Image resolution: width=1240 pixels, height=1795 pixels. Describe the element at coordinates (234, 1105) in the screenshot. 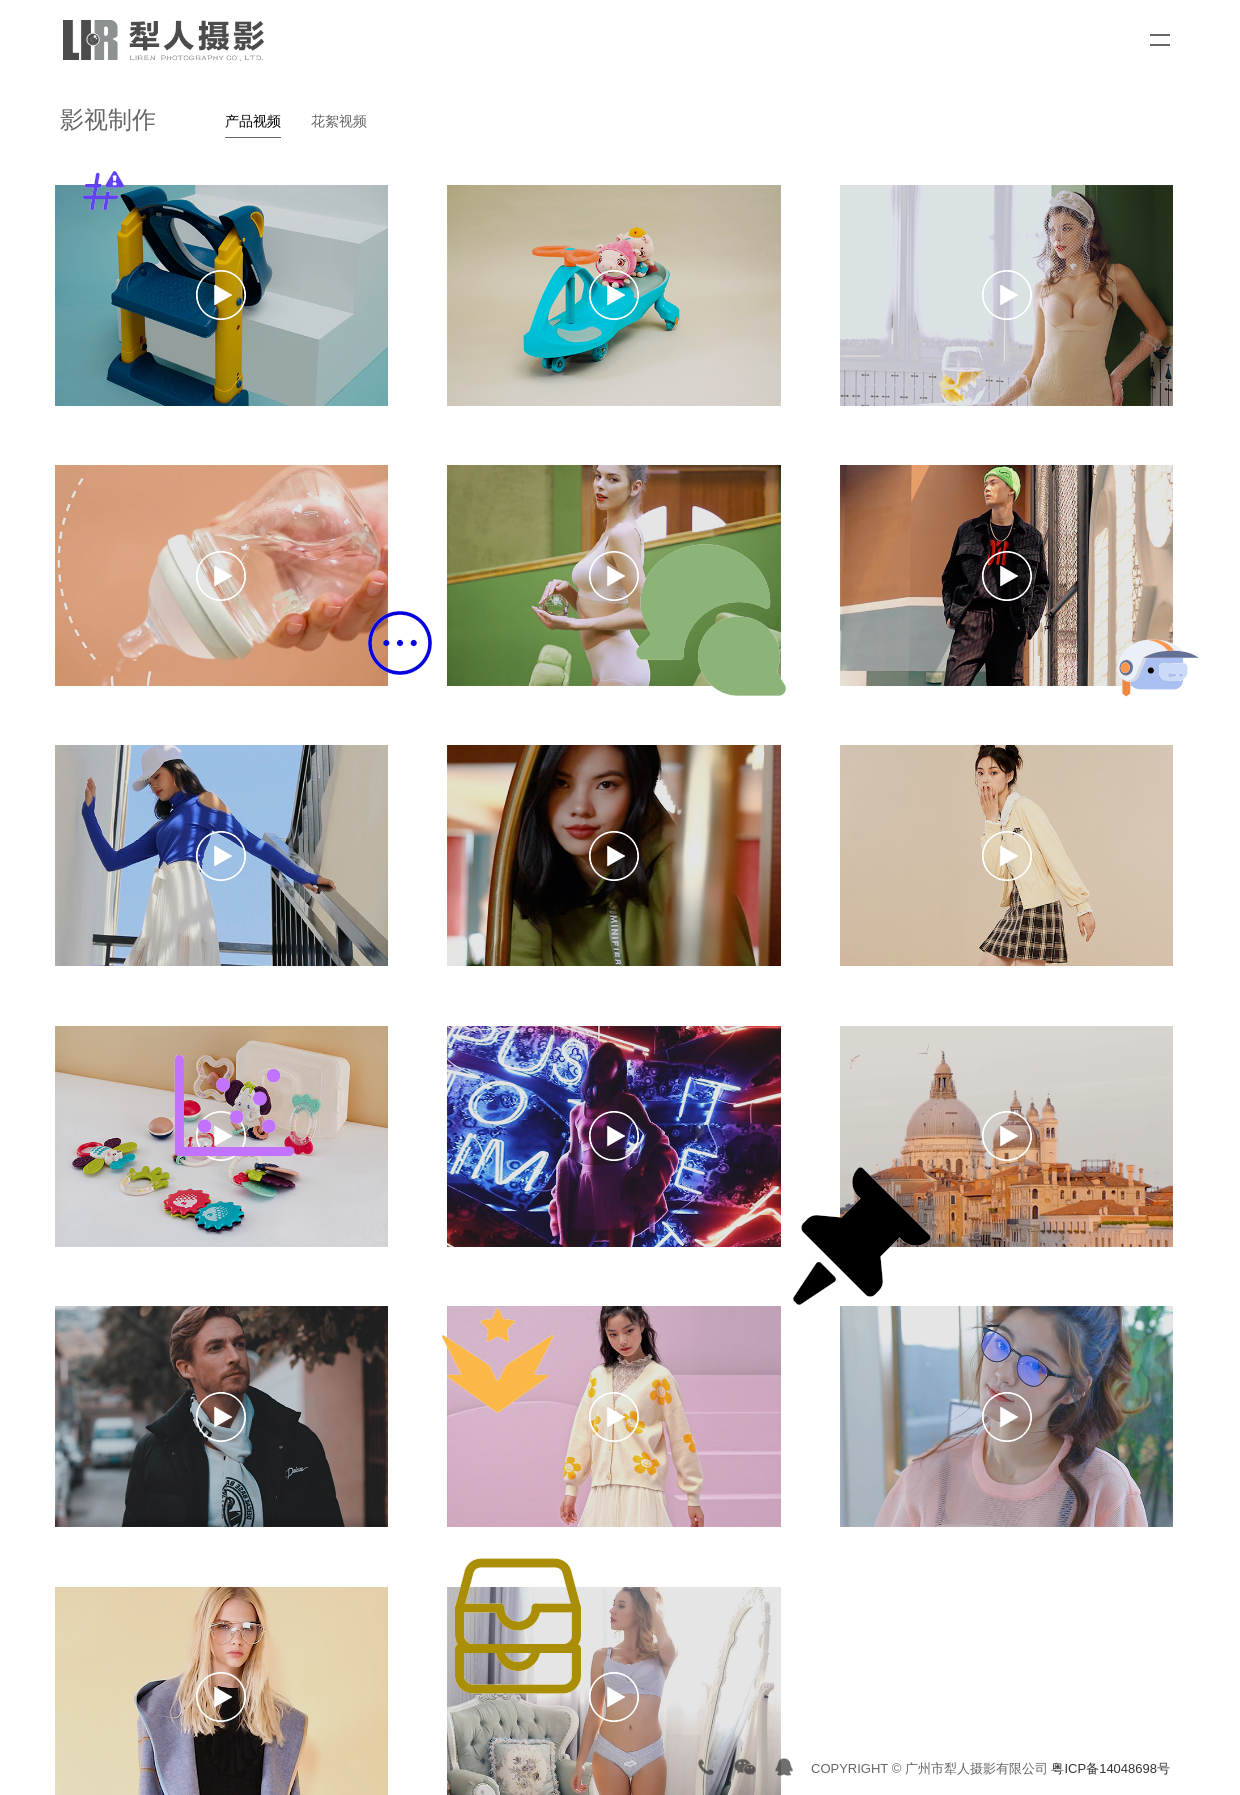

I see `view scatter plot data` at that location.